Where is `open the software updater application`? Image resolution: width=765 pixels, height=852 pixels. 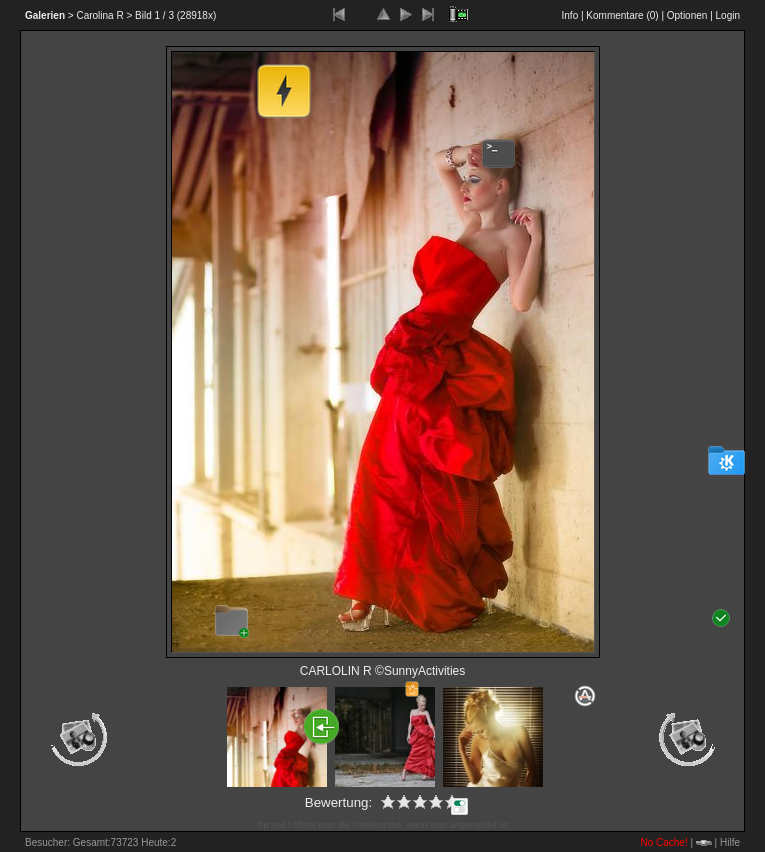
open the software updater application is located at coordinates (585, 696).